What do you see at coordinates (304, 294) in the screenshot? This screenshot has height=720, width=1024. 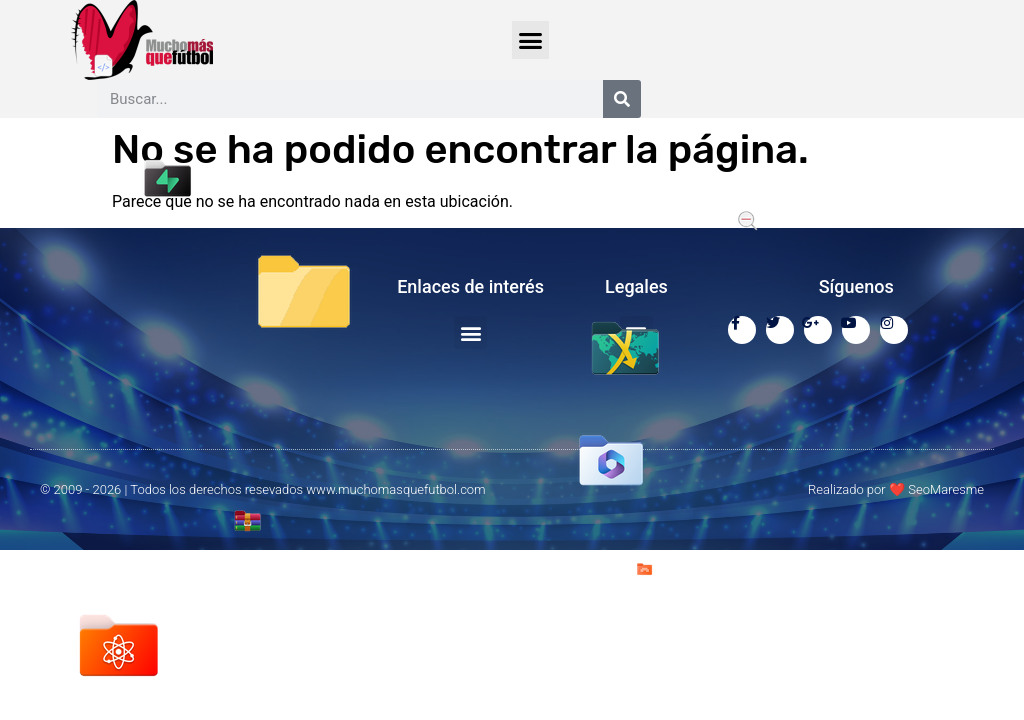 I see `open folder containing pixel art or retro-style files` at bounding box center [304, 294].